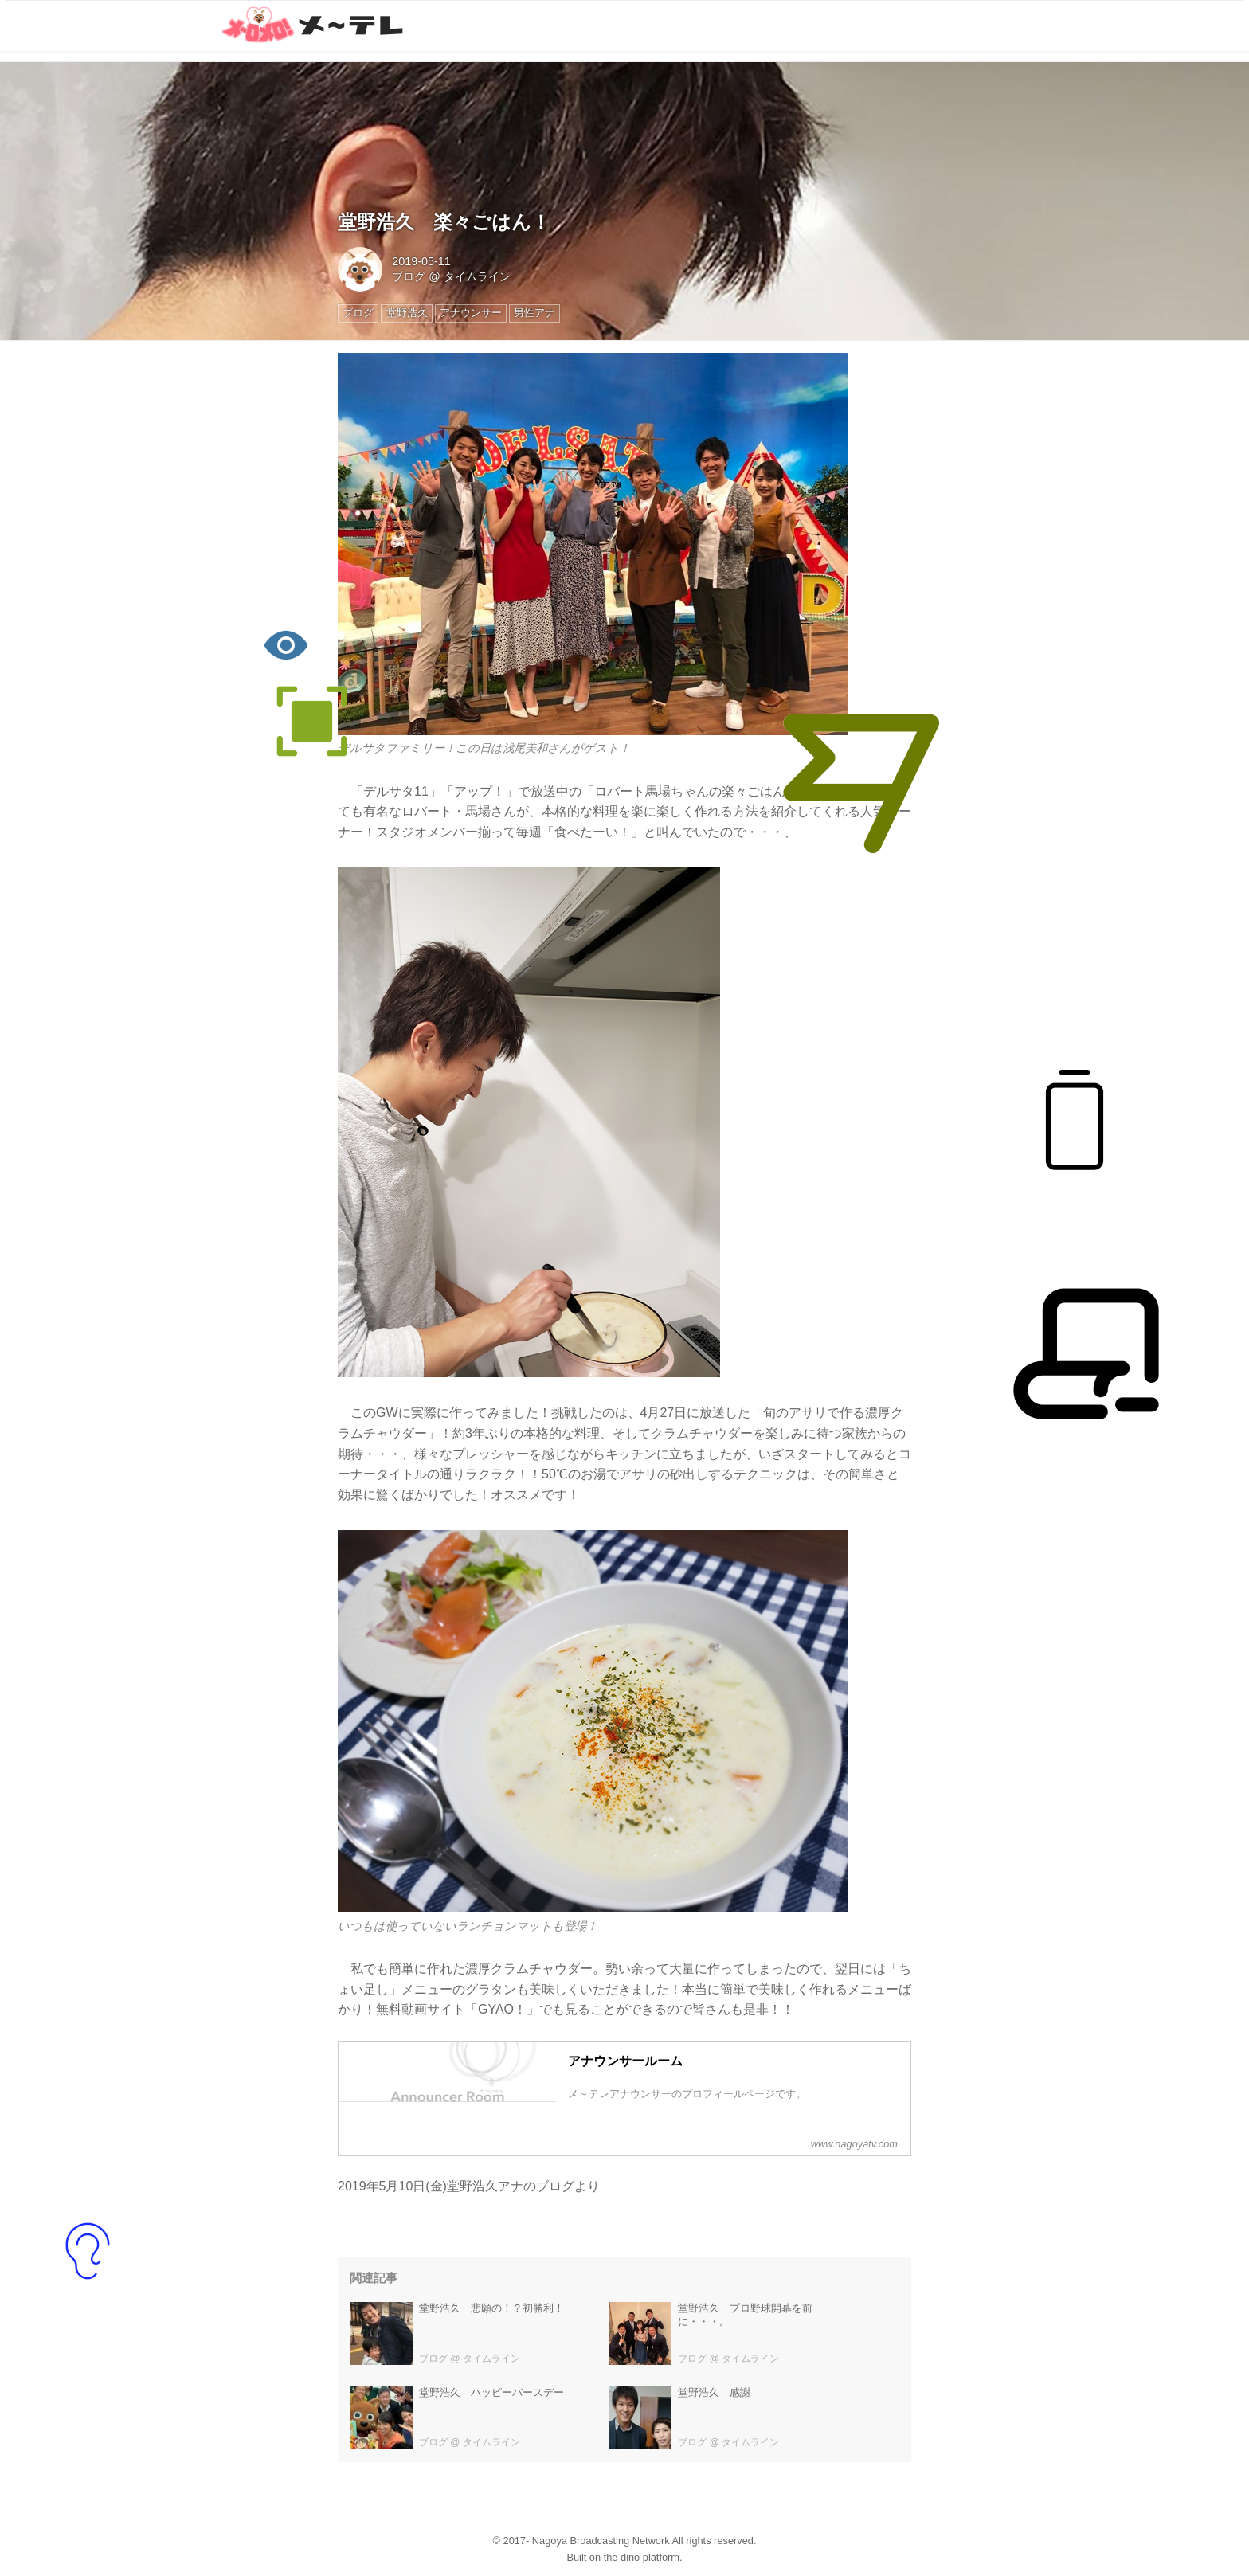  What do you see at coordinates (1075, 1122) in the screenshot?
I see `indicates battery is empty or critically low` at bounding box center [1075, 1122].